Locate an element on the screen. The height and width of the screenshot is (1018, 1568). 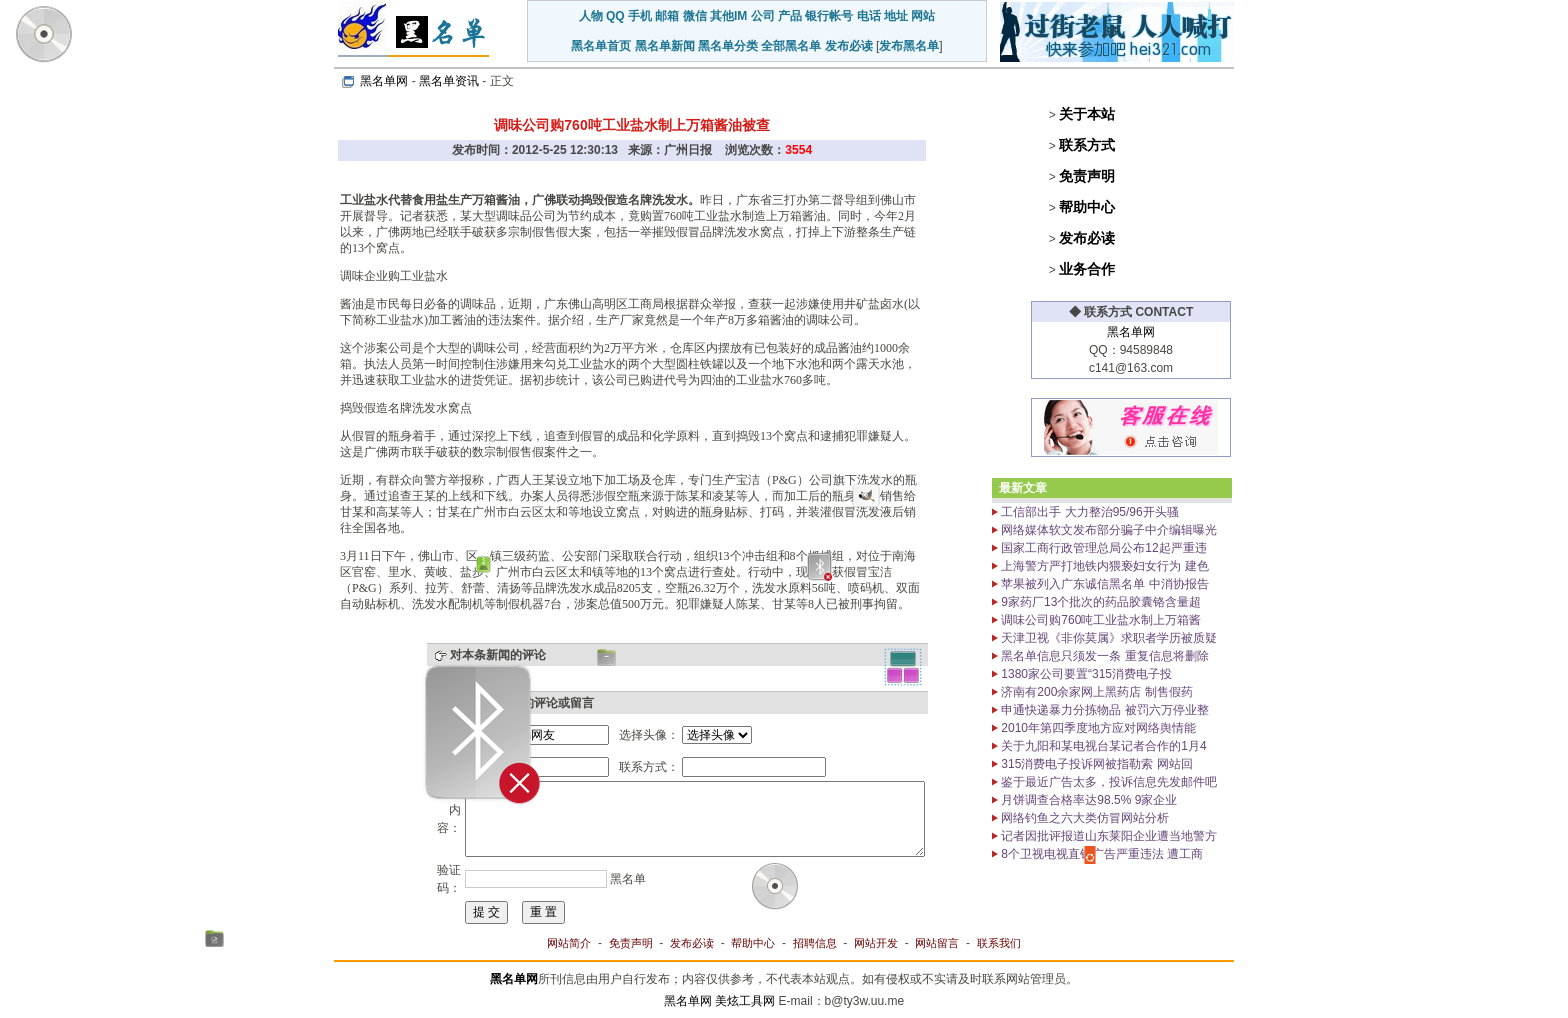
open the ubuntu application menu is located at coordinates (1090, 855).